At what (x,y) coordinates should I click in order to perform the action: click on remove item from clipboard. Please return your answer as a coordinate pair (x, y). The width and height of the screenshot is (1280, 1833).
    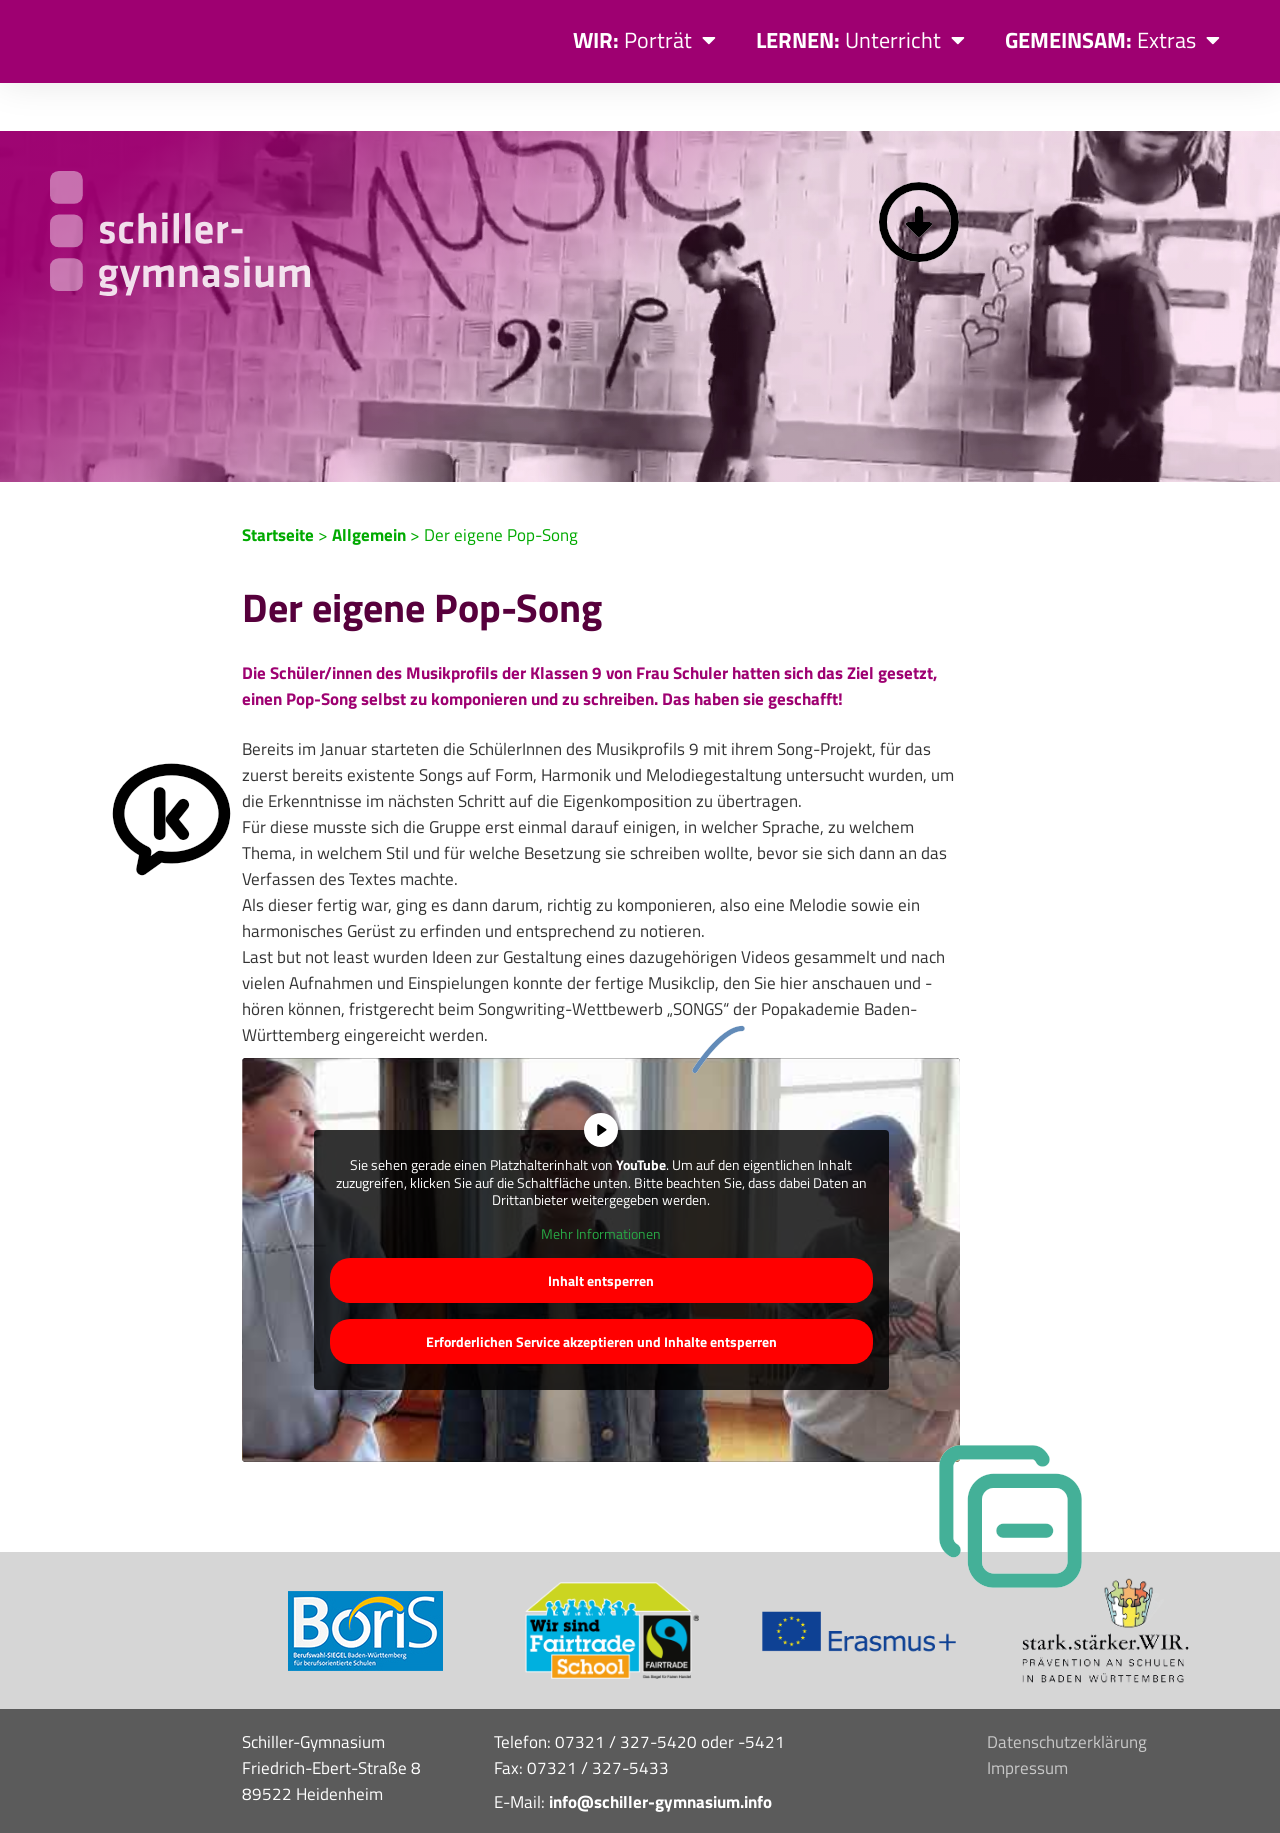
    Looking at the image, I should click on (1010, 1516).